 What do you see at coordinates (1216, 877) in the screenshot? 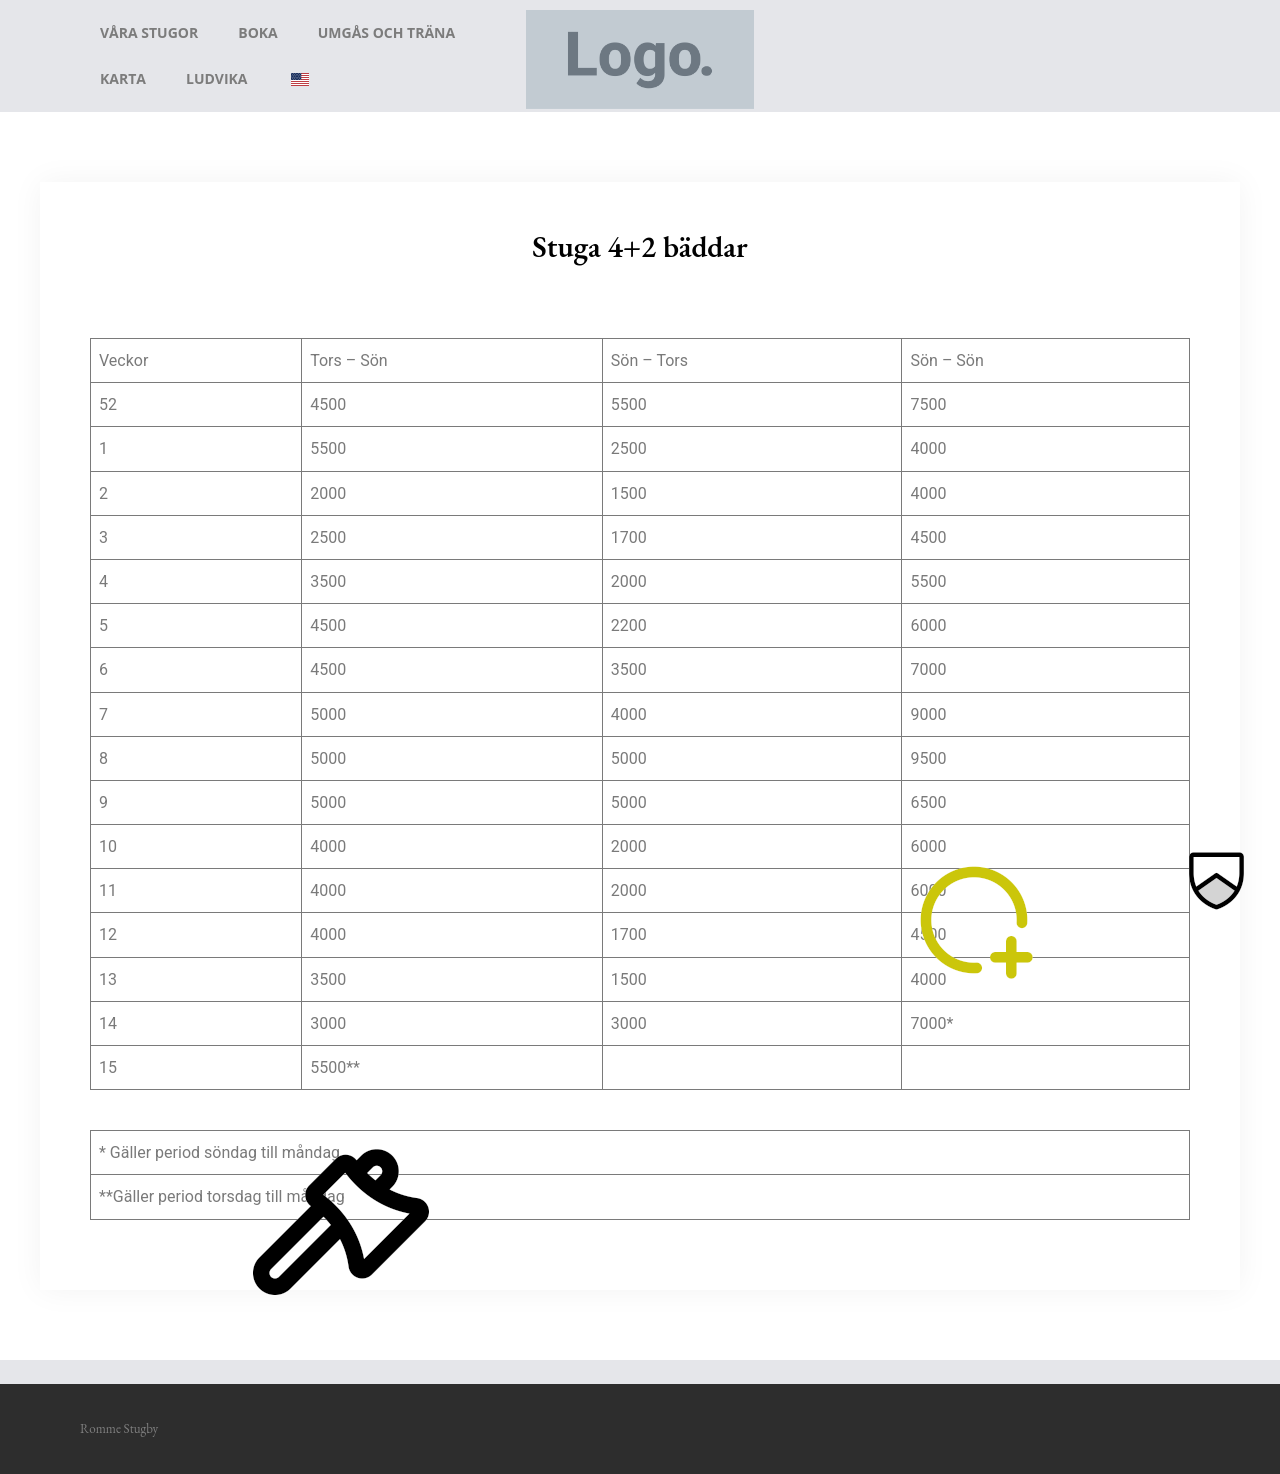
I see `access security or protection settings` at bounding box center [1216, 877].